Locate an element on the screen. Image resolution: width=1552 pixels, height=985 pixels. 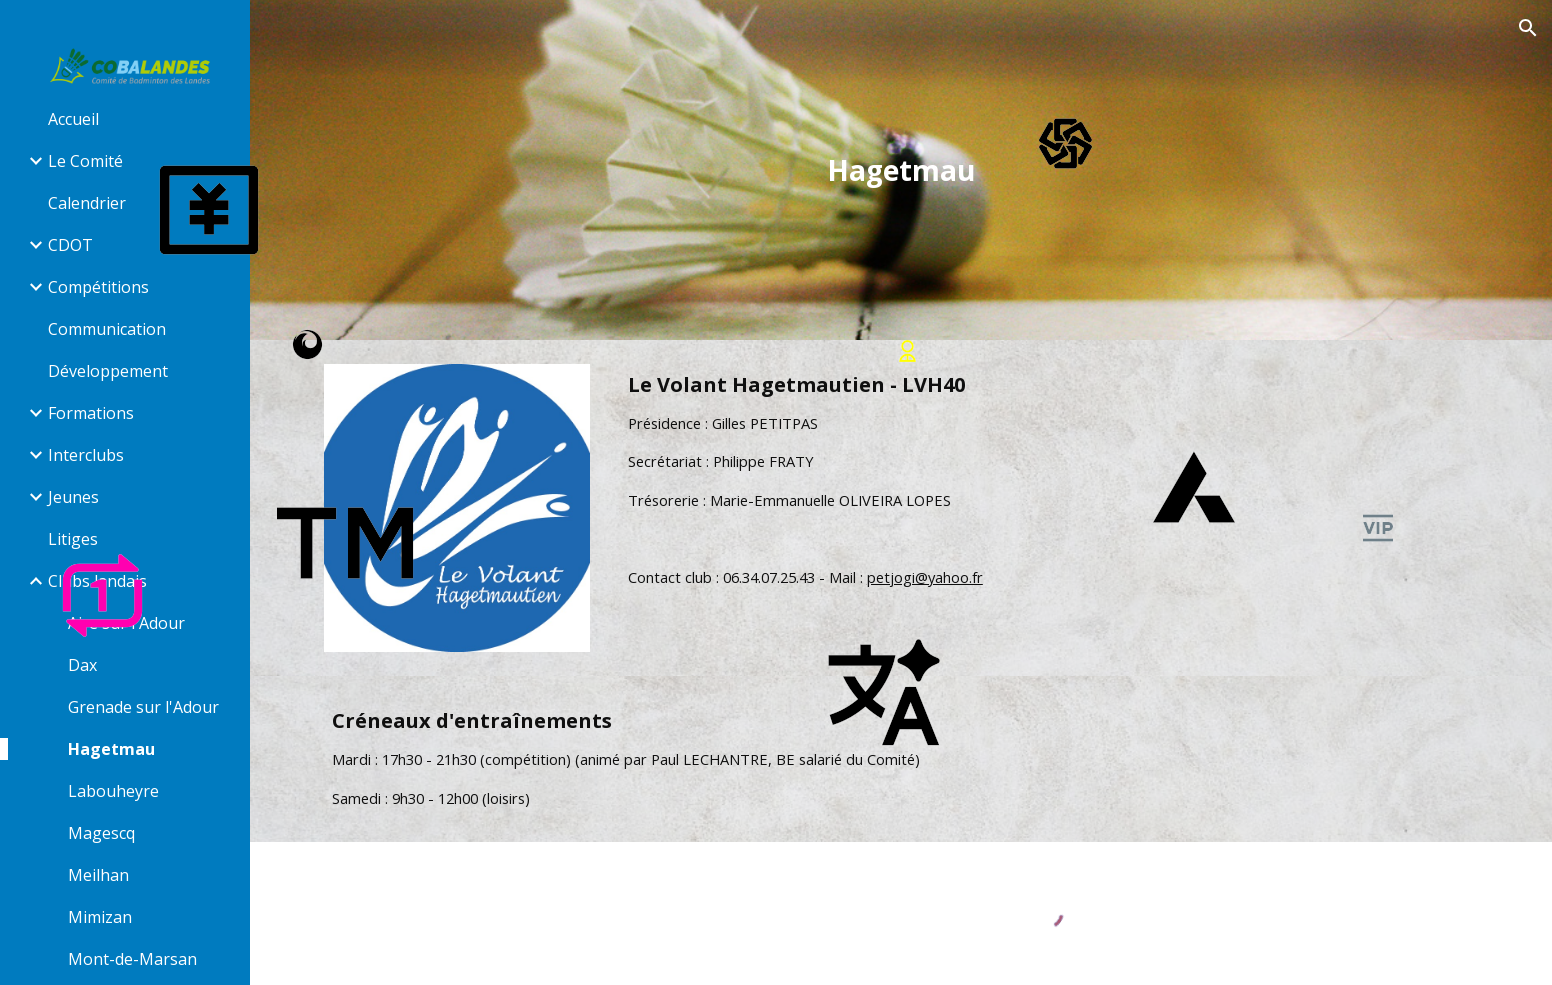
images.cv logo is located at coordinates (1065, 143).